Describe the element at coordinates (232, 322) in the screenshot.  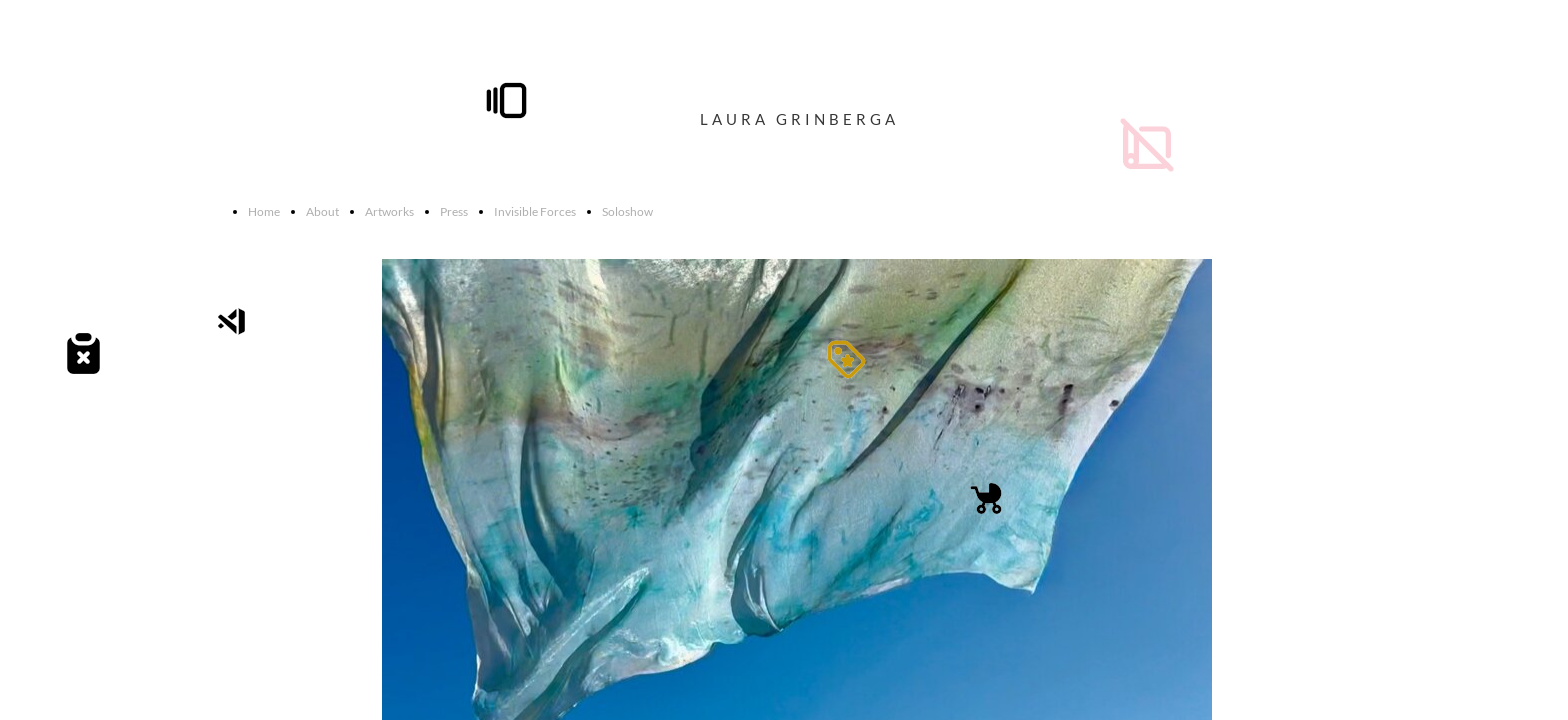
I see `open visual studio code insiders` at that location.